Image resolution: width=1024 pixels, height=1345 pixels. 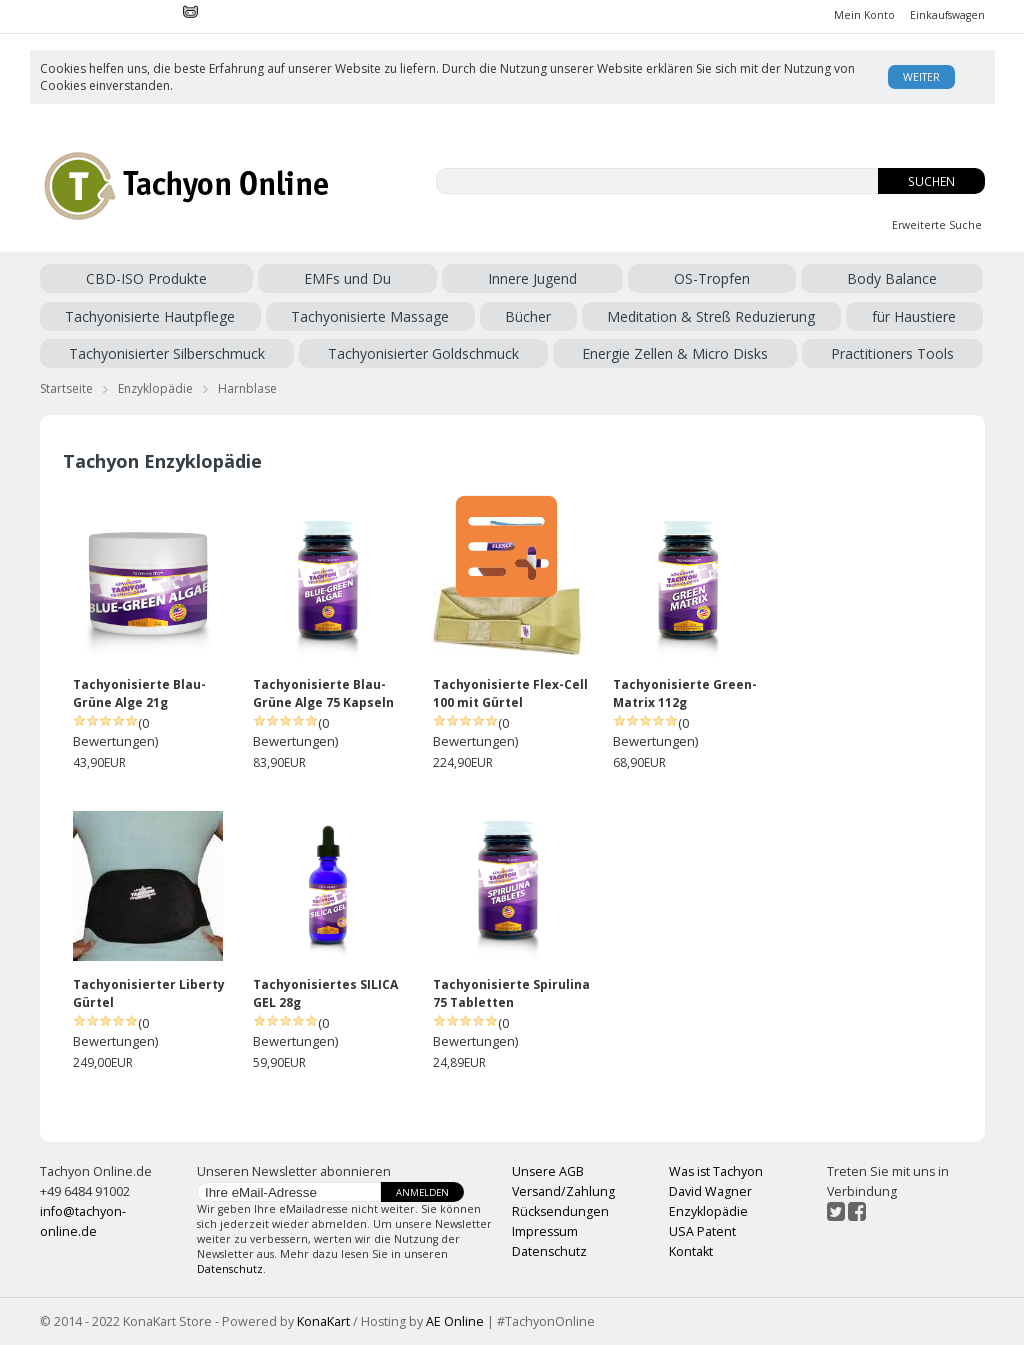 I want to click on finn the human character icon from adventure time, so click(x=190, y=11).